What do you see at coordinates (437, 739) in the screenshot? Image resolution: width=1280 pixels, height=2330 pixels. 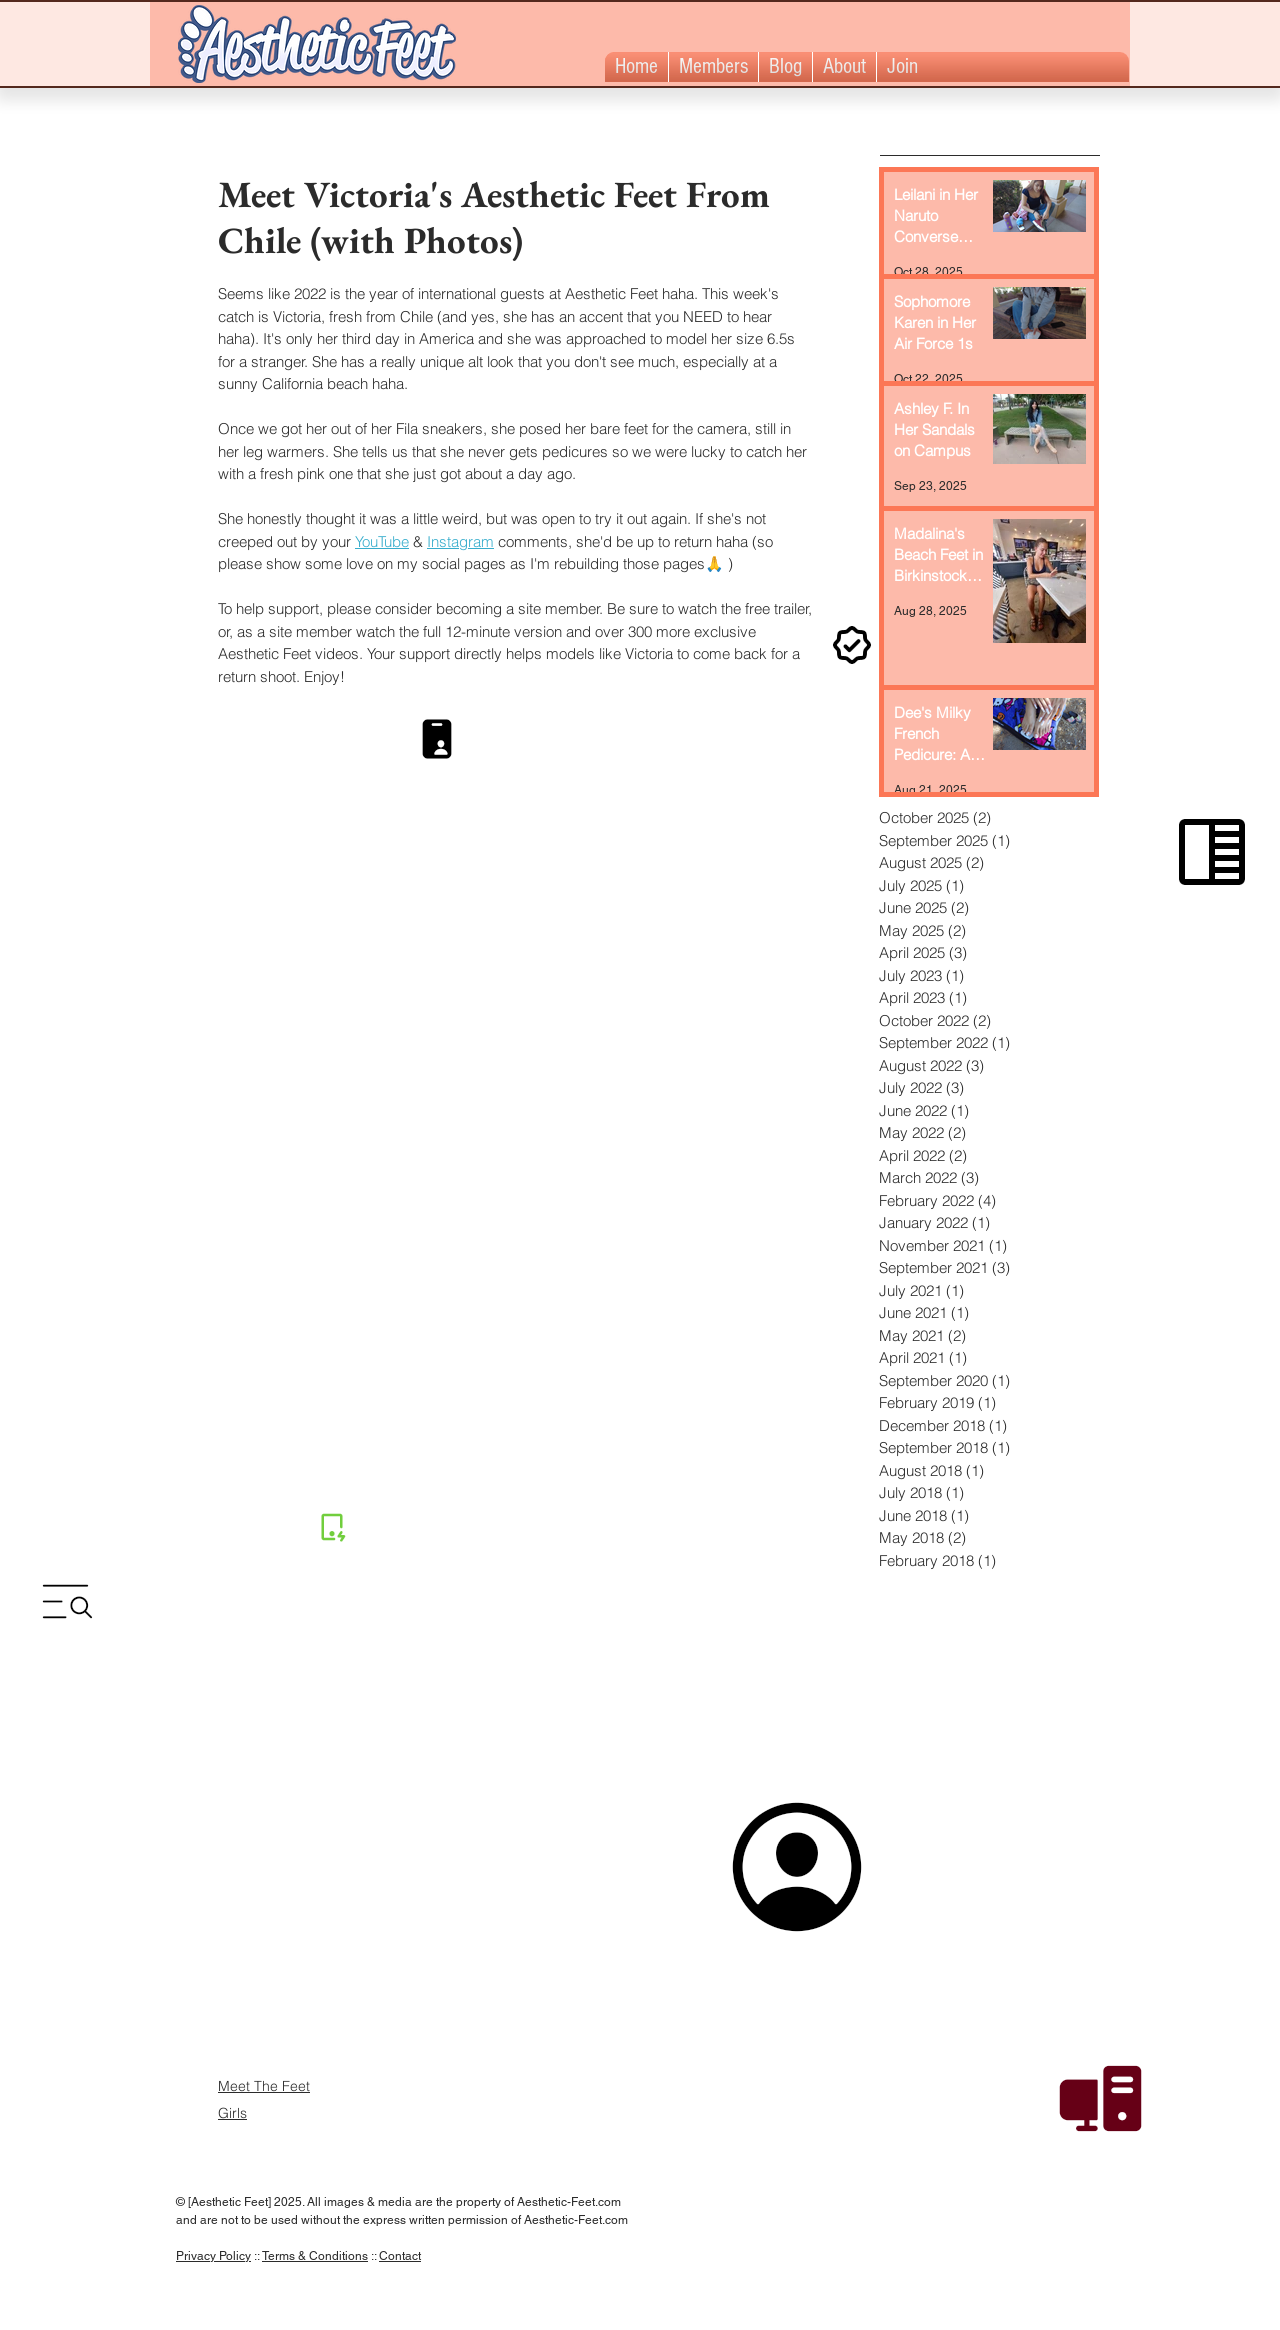 I see `view your profile or ID information` at bounding box center [437, 739].